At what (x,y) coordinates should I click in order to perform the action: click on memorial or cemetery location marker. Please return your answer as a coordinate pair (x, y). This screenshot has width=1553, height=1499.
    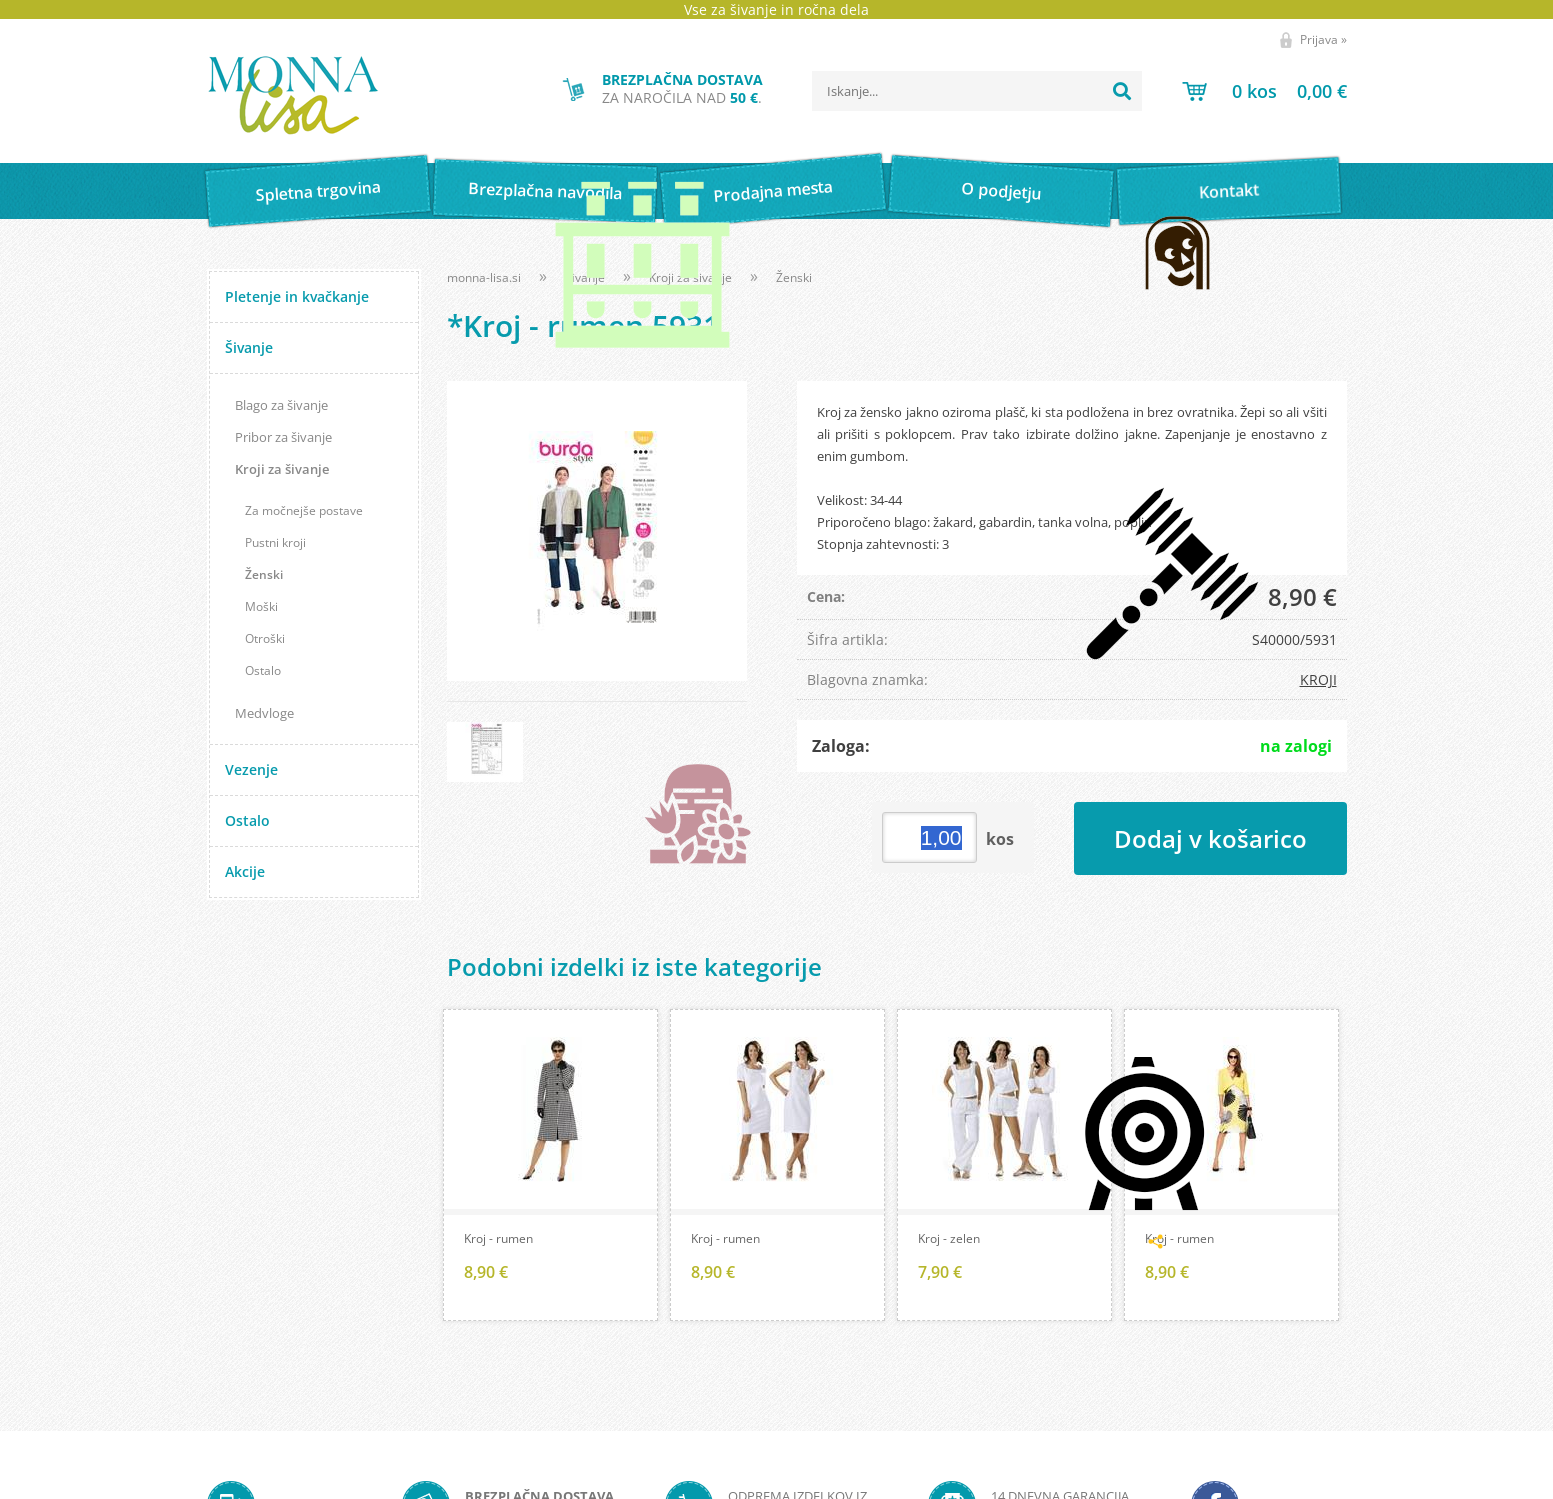
    Looking at the image, I should click on (698, 812).